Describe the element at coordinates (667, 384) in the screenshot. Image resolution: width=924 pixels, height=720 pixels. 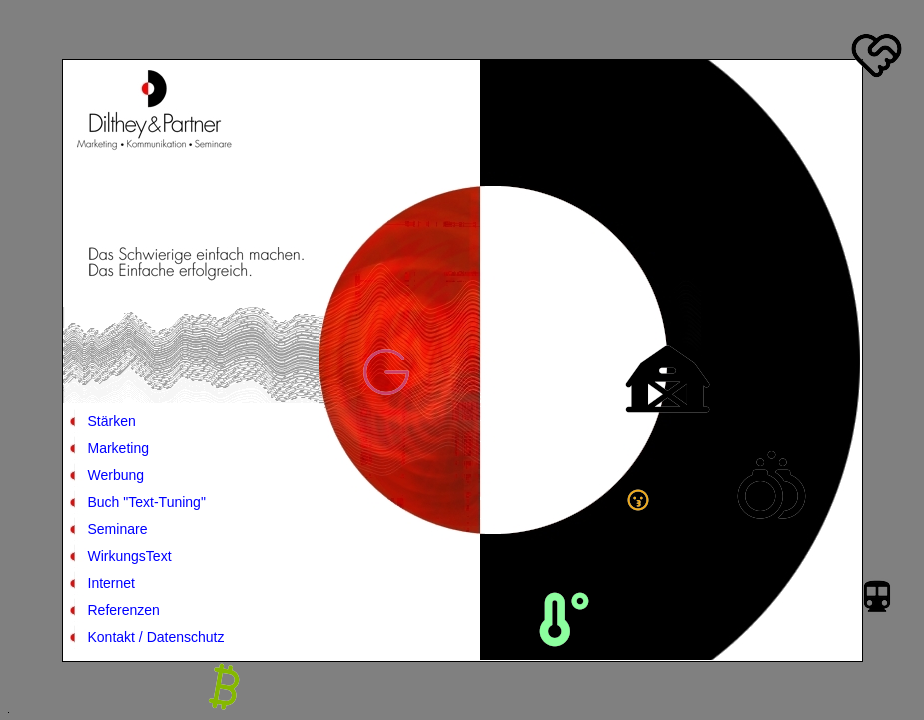
I see `access farm or agricultural settings` at that location.